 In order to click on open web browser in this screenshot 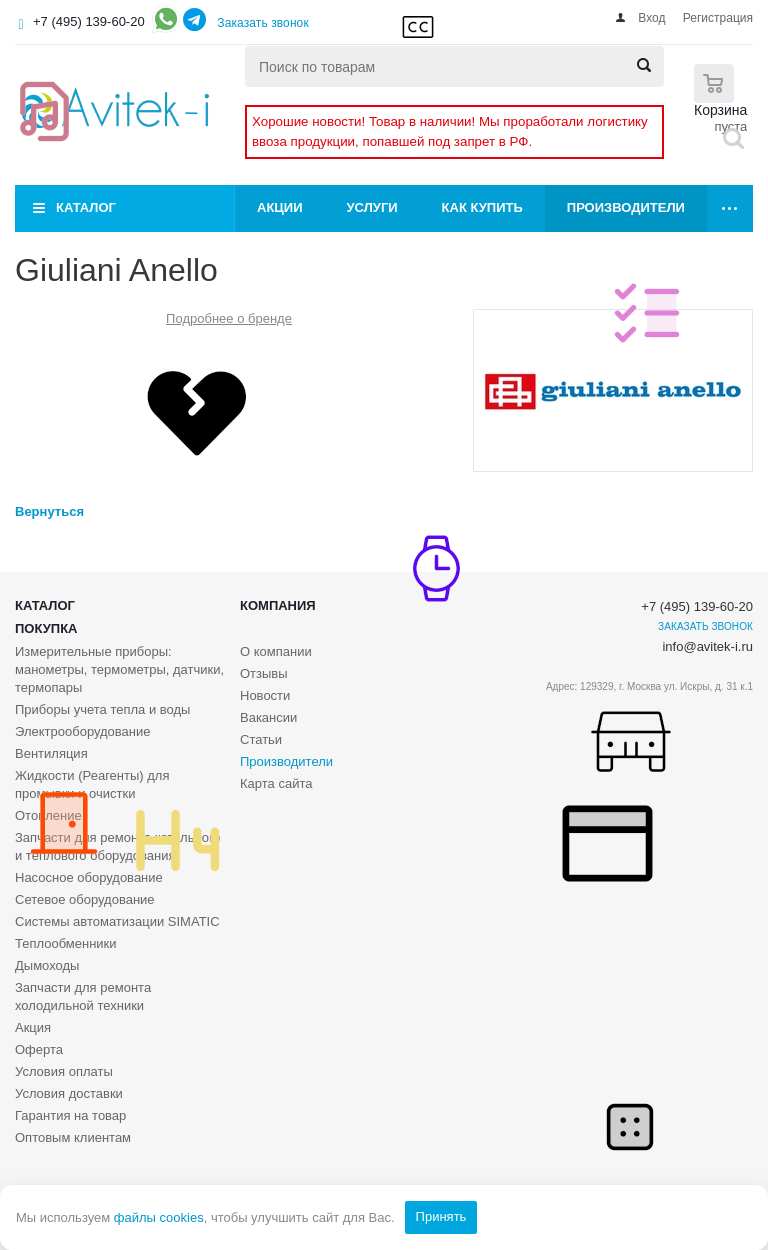, I will do `click(607, 843)`.